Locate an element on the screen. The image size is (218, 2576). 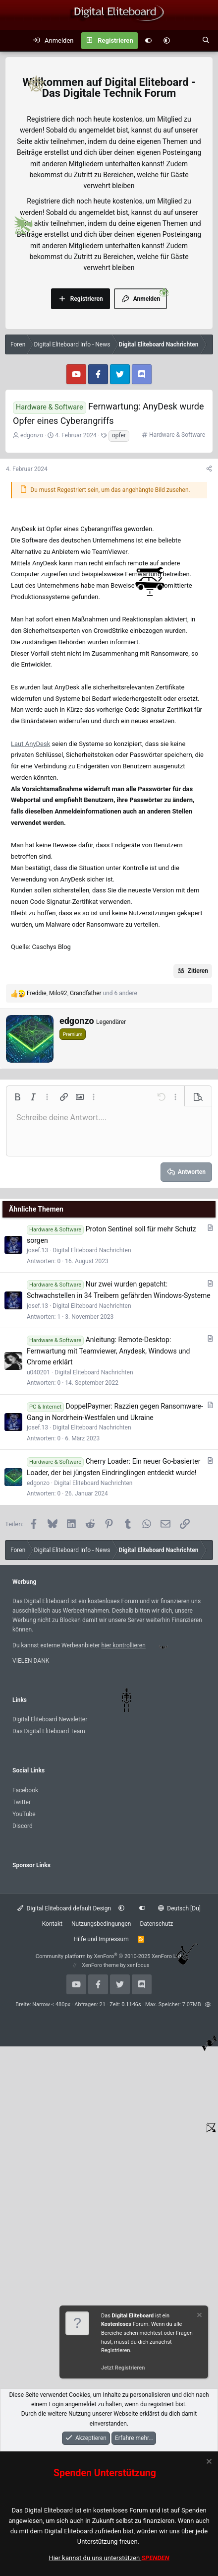
select pentacle symbol for game character or item is located at coordinates (36, 83).